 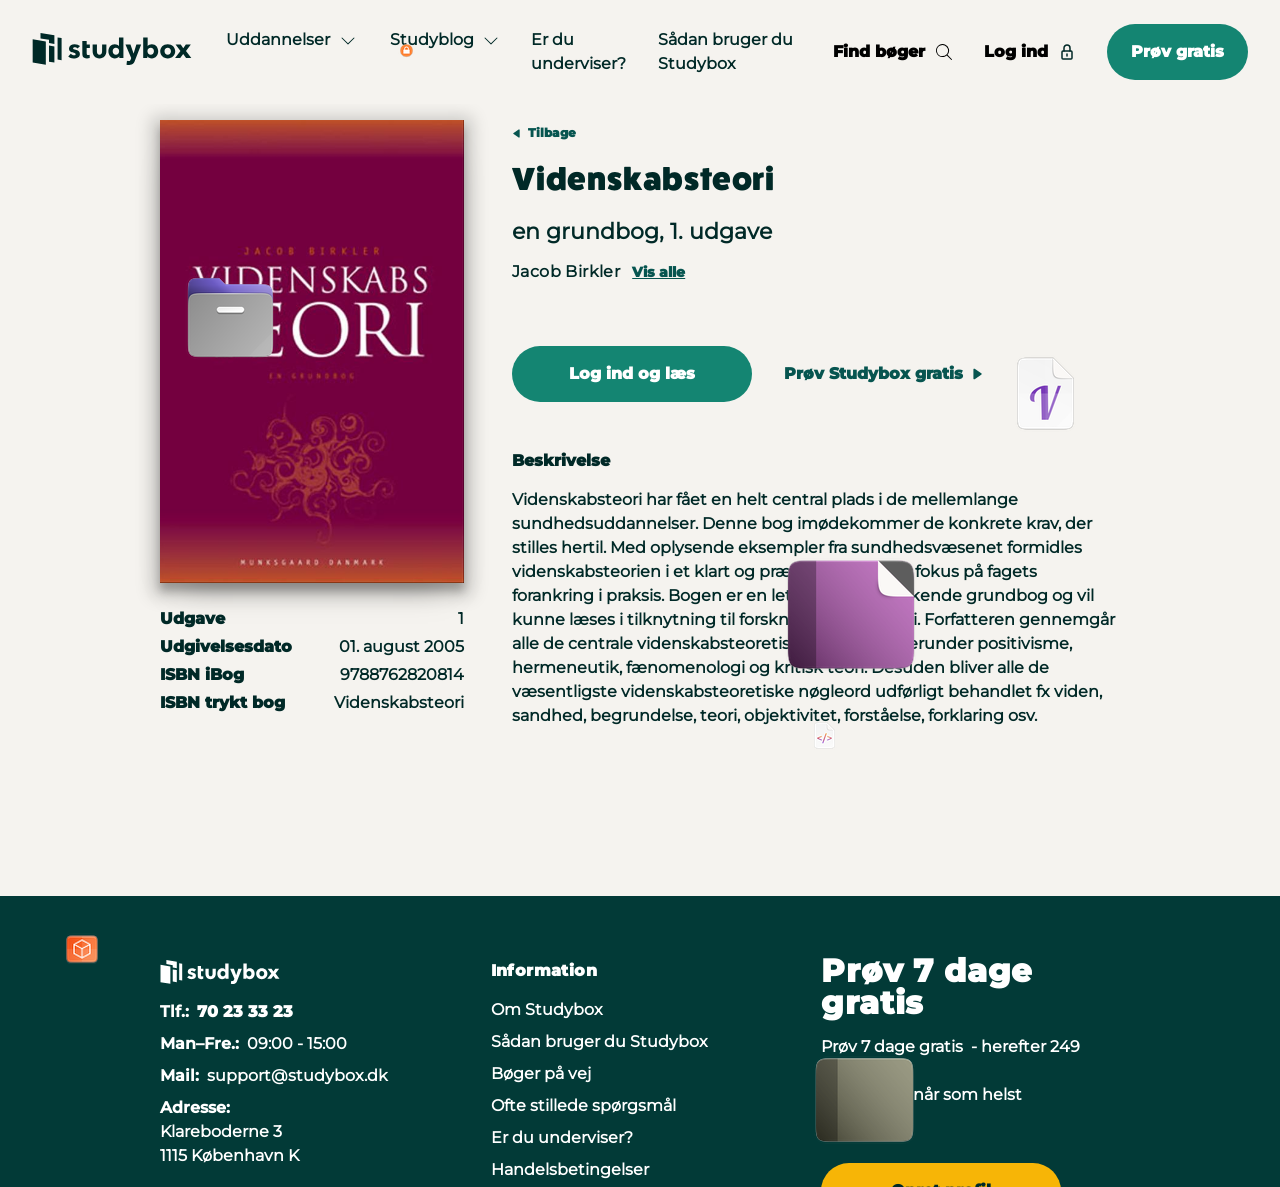 I want to click on change desktop wallpaper settings, so click(x=851, y=610).